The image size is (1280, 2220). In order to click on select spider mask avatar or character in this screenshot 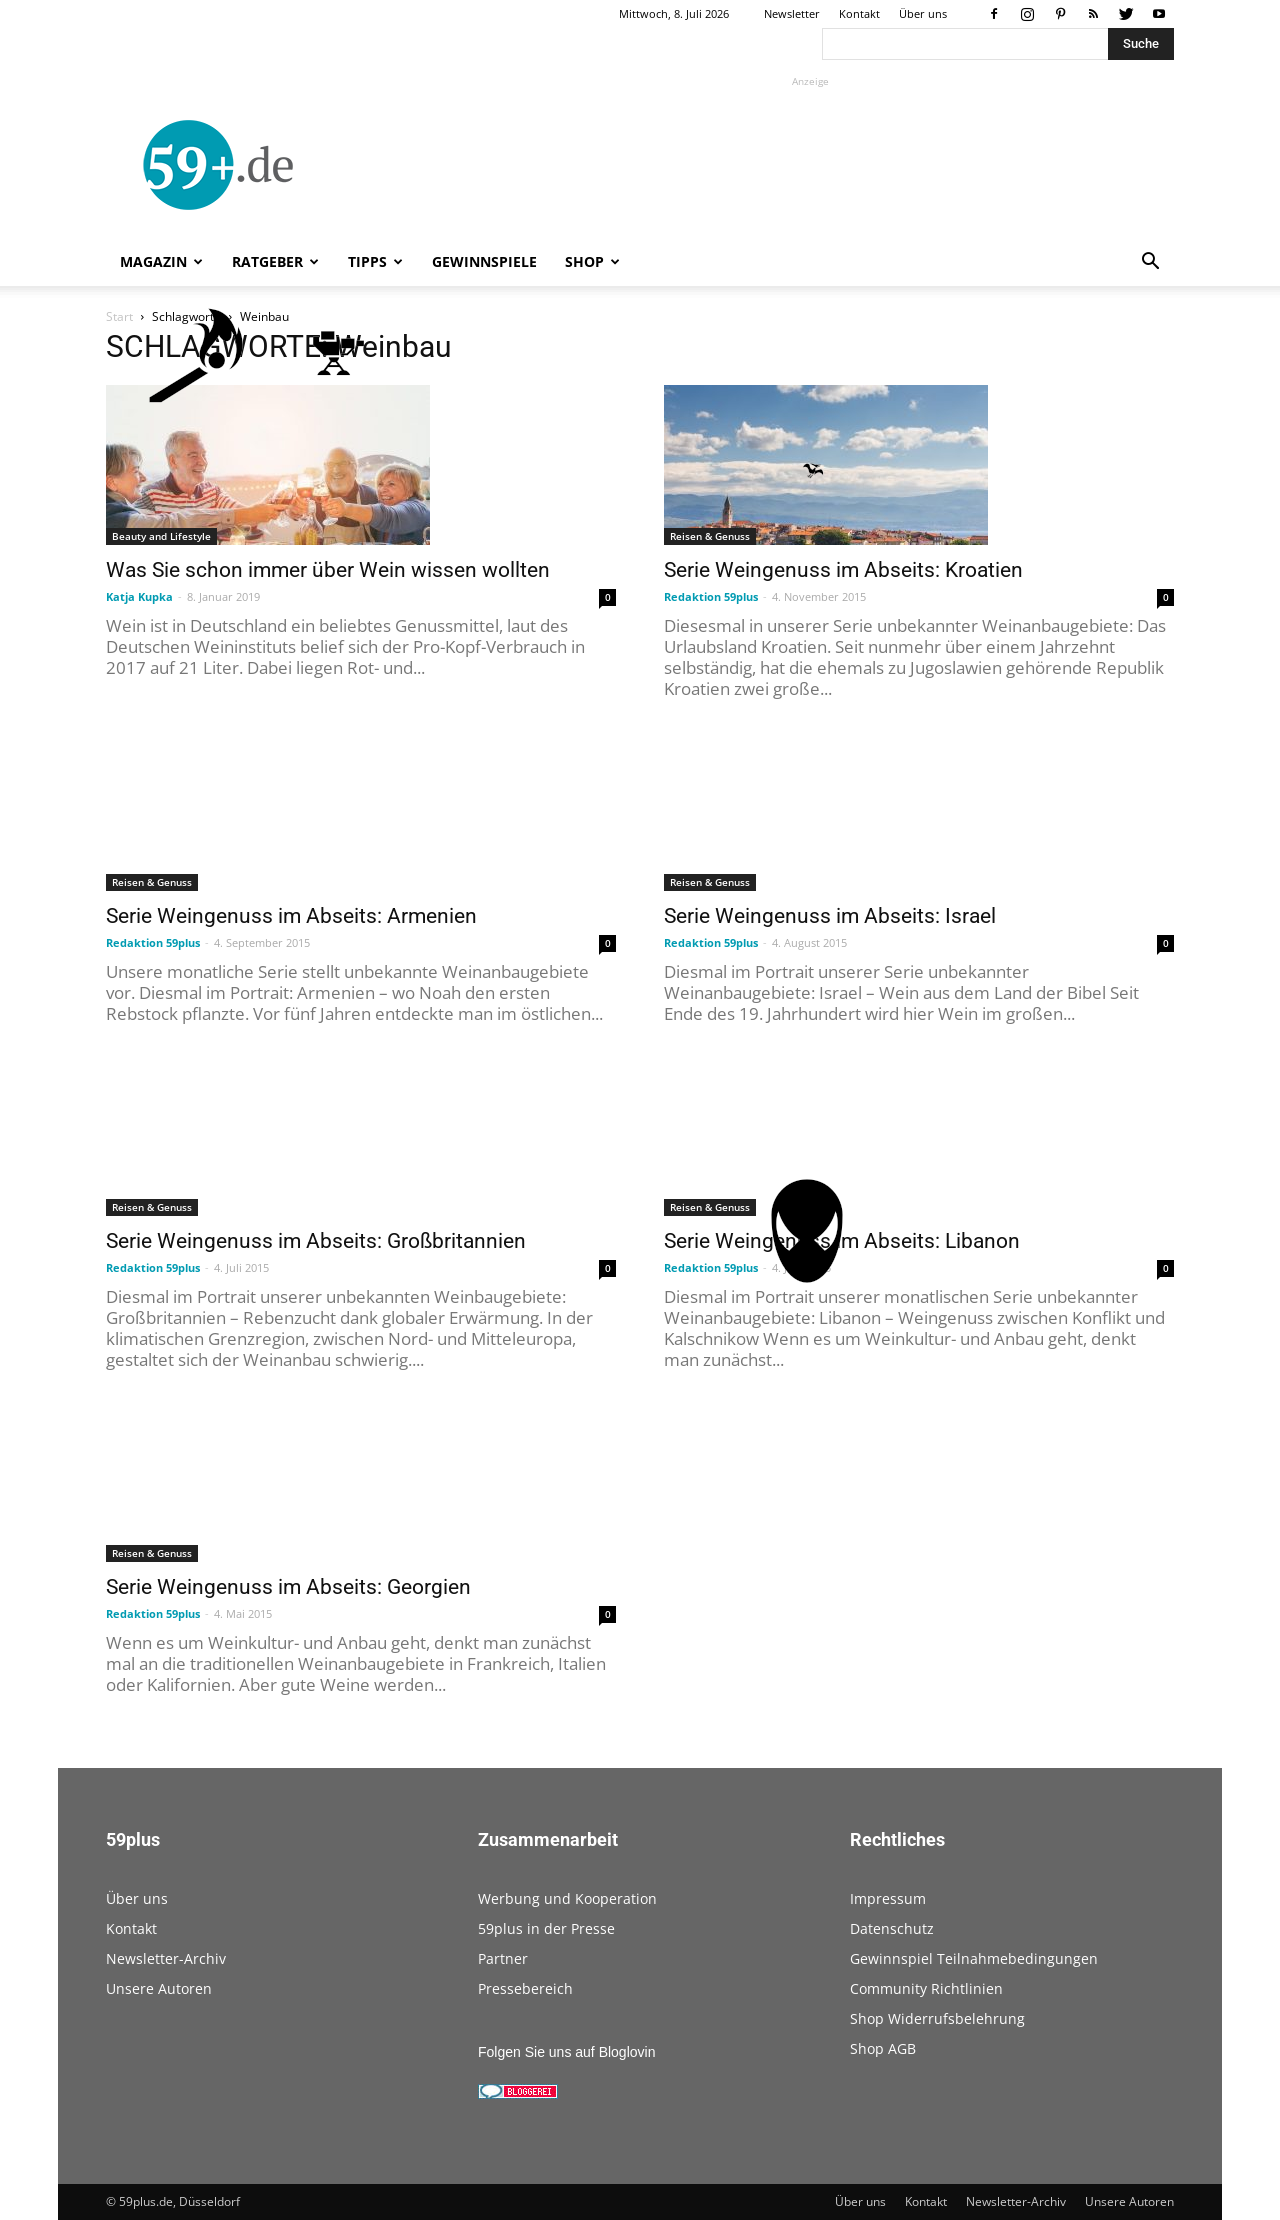, I will do `click(807, 1231)`.